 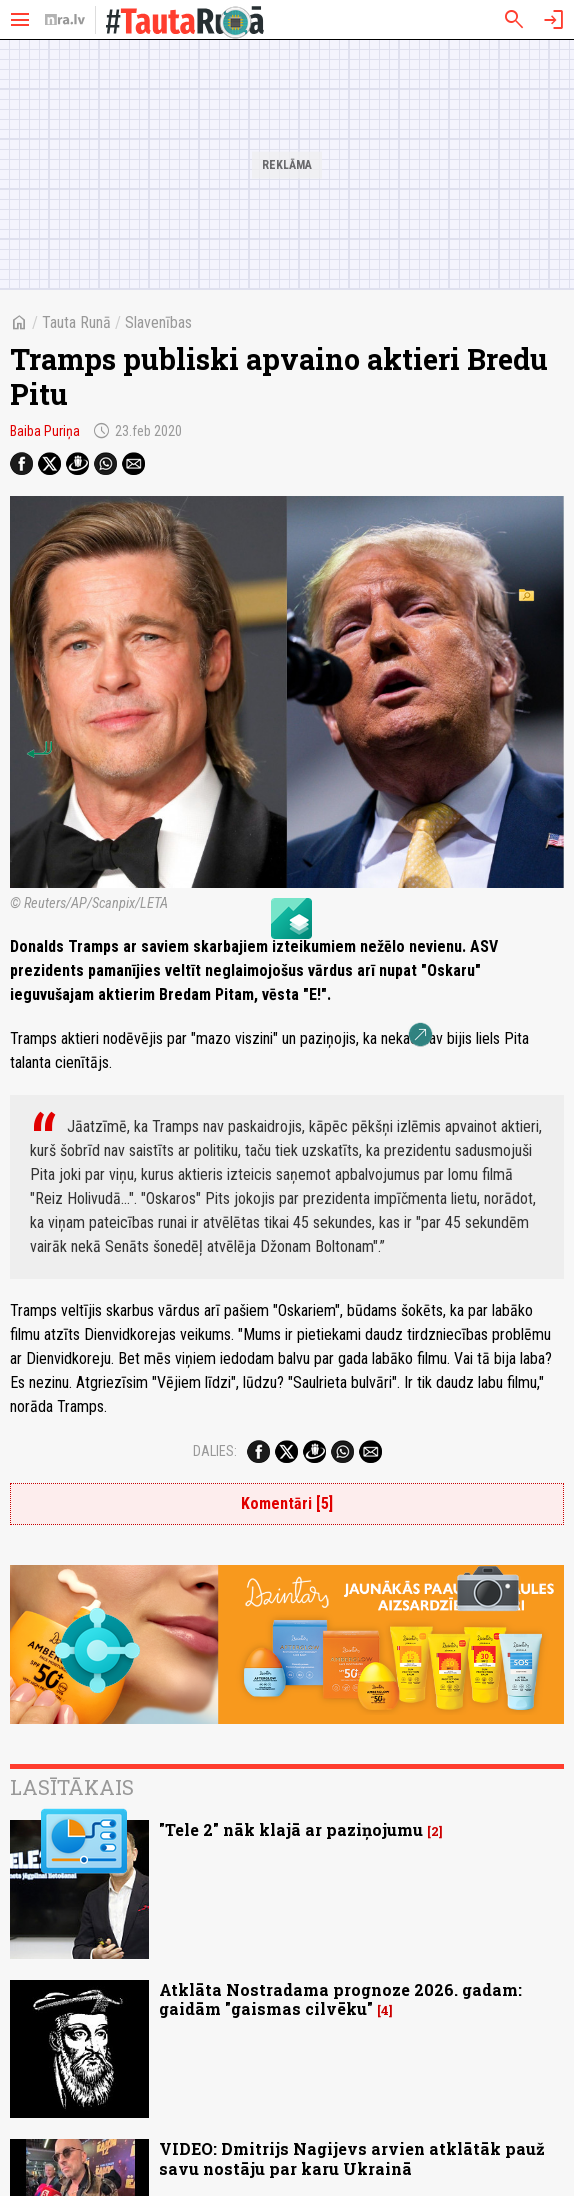 What do you see at coordinates (39, 748) in the screenshot?
I see `reply to all recipients of an email` at bounding box center [39, 748].